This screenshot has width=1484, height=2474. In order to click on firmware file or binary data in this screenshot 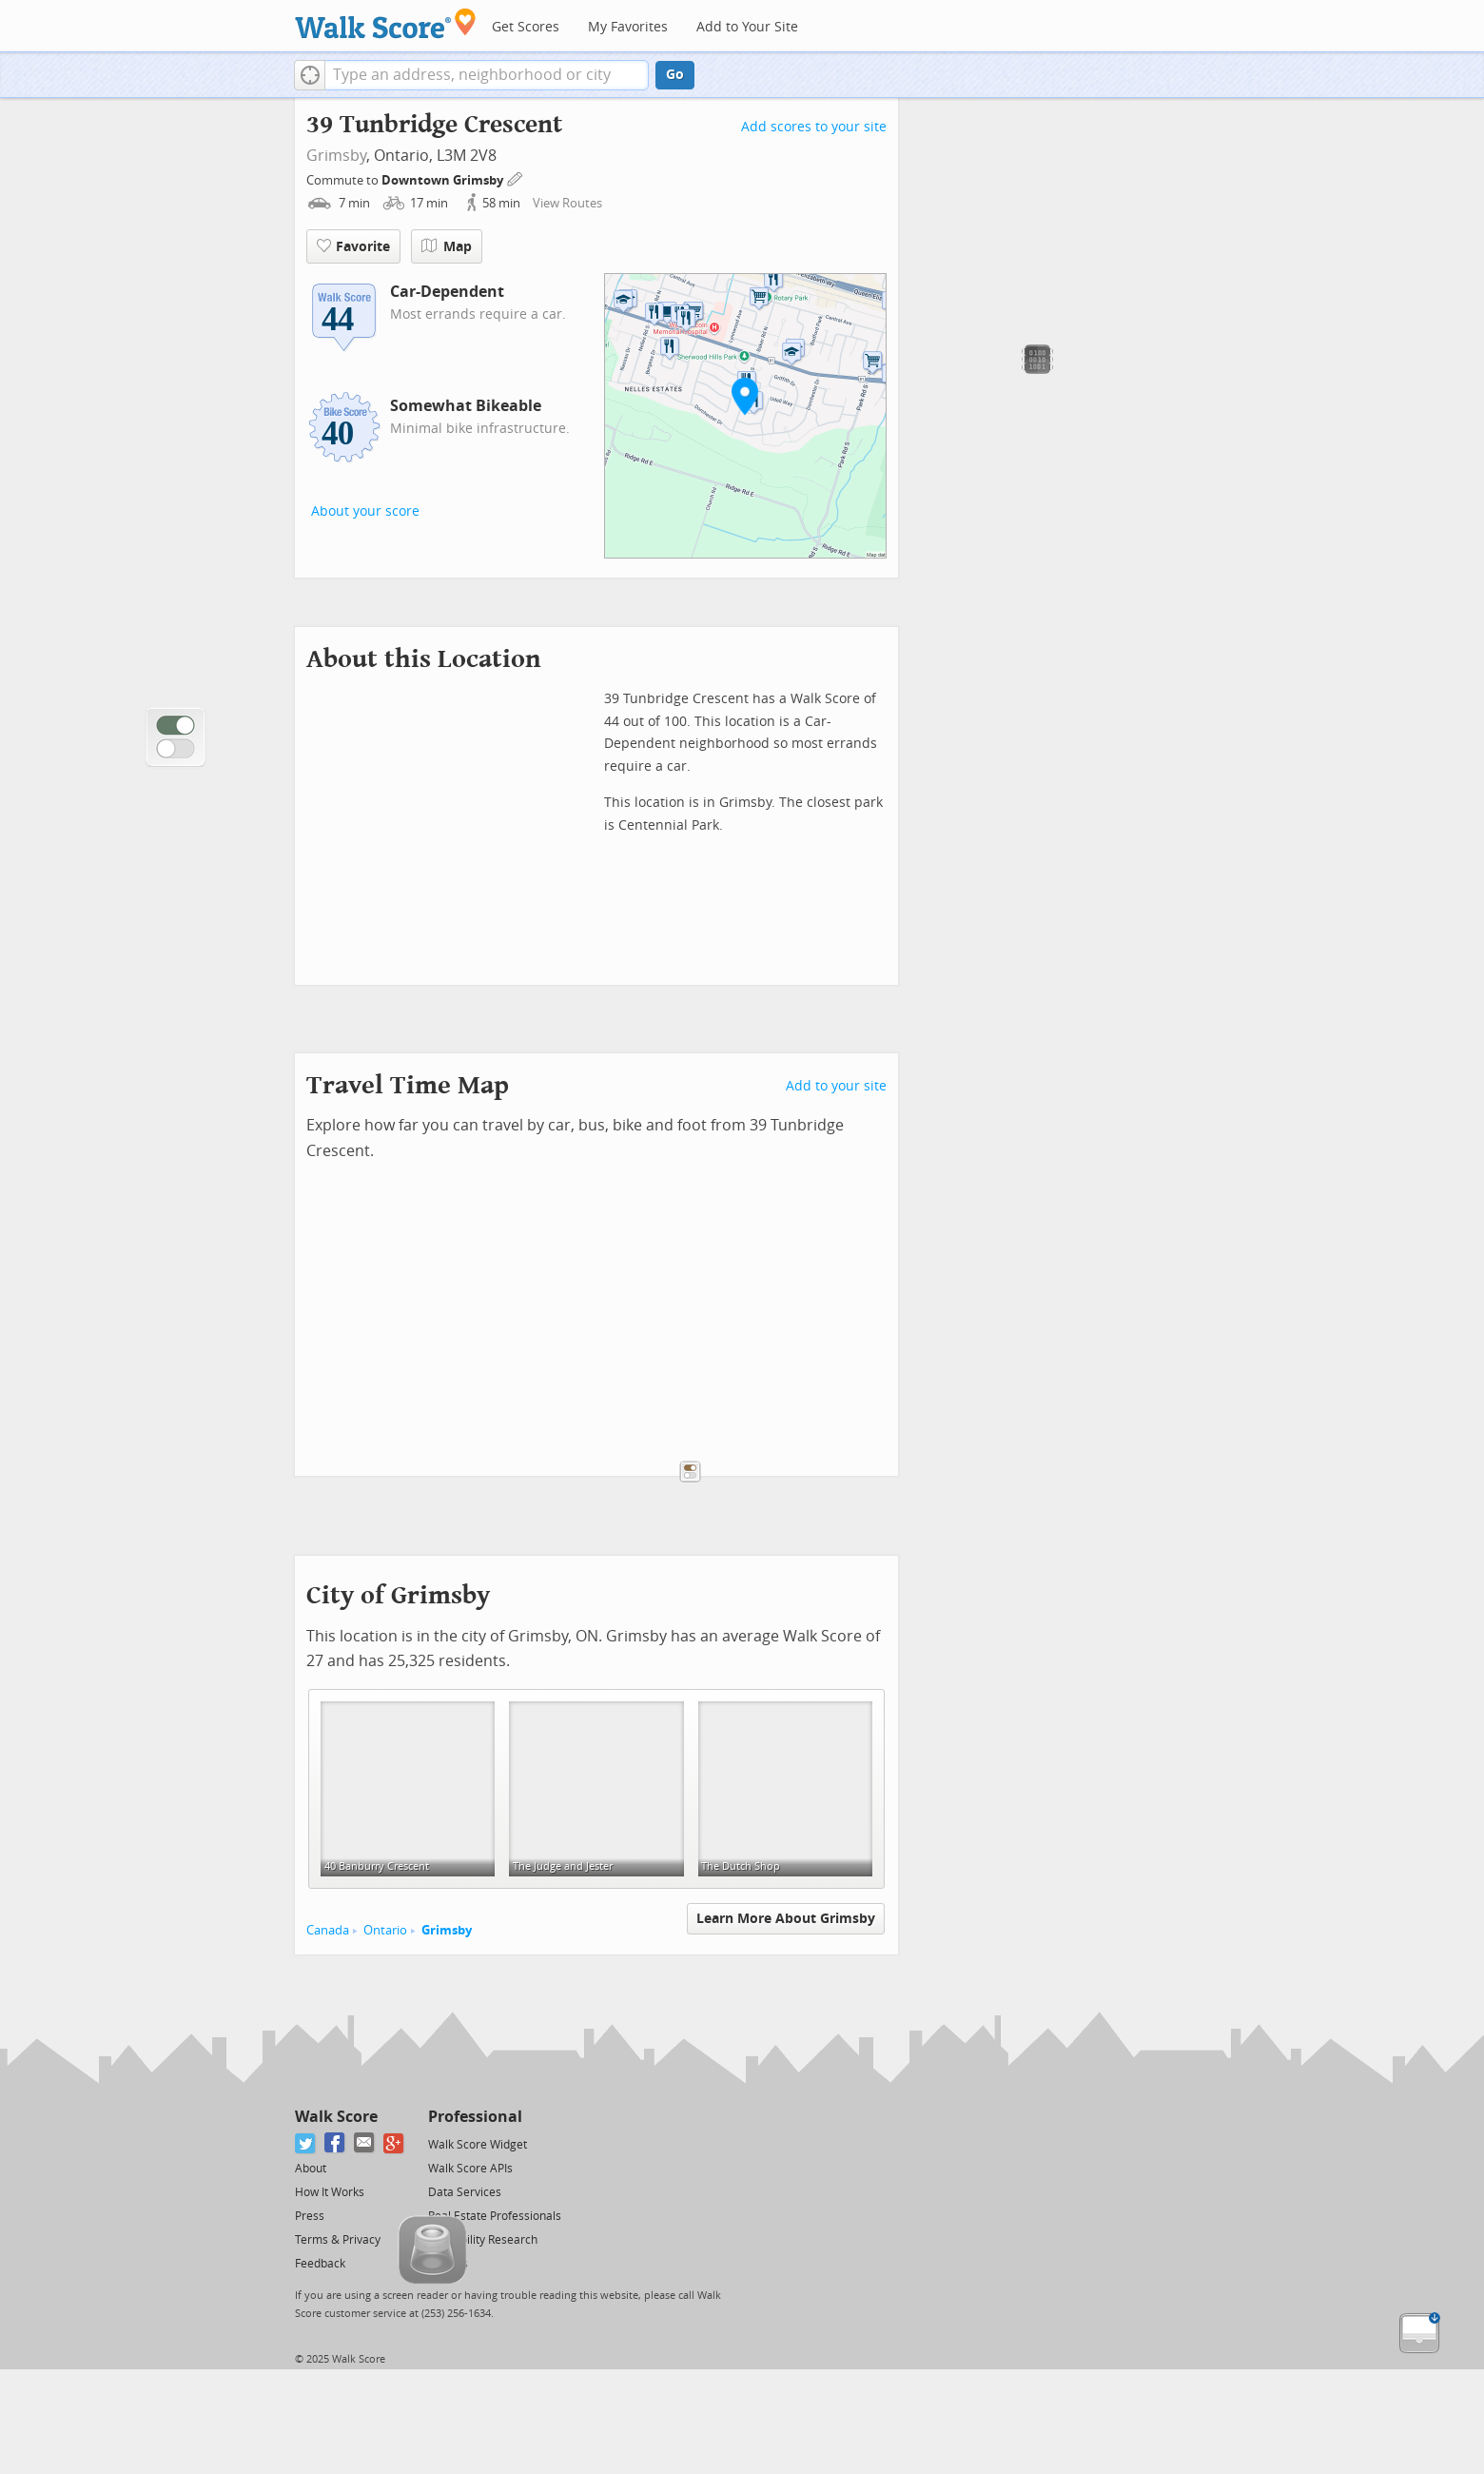, I will do `click(1037, 359)`.